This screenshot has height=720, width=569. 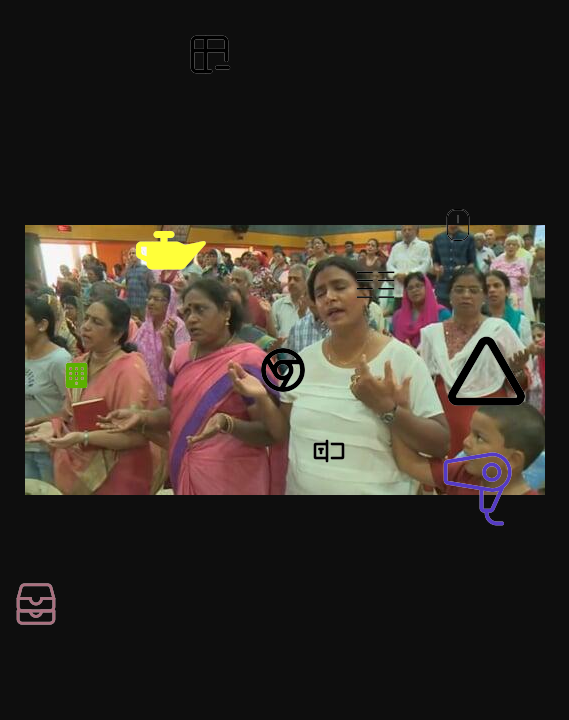 I want to click on indicates a warning or caution state, so click(x=486, y=372).